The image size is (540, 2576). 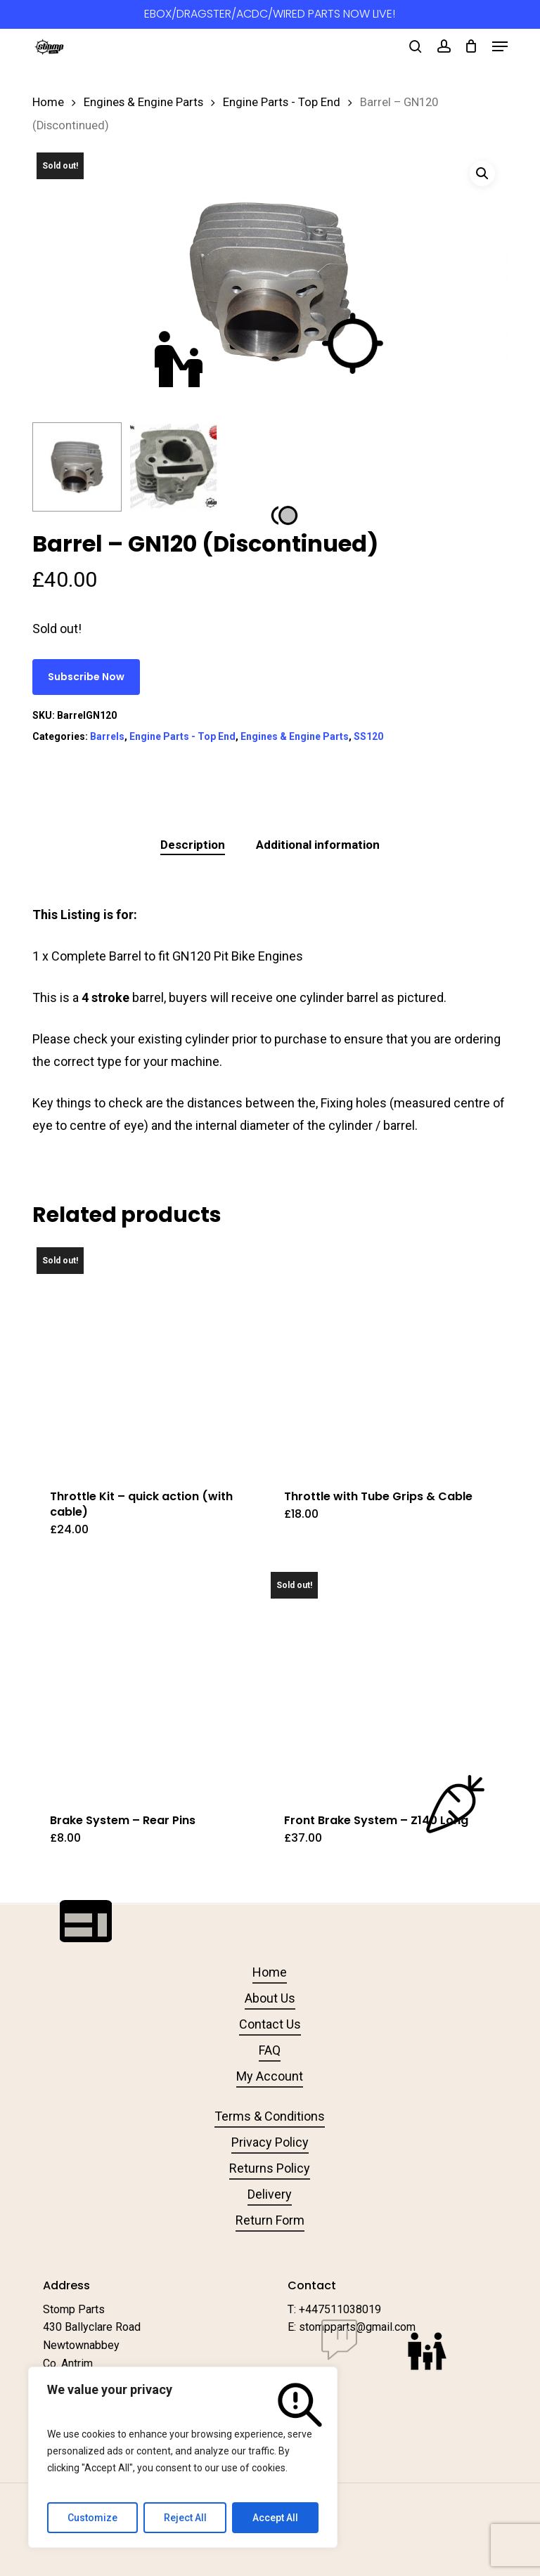 I want to click on indicates family restroom facility nearby, so click(x=427, y=2351).